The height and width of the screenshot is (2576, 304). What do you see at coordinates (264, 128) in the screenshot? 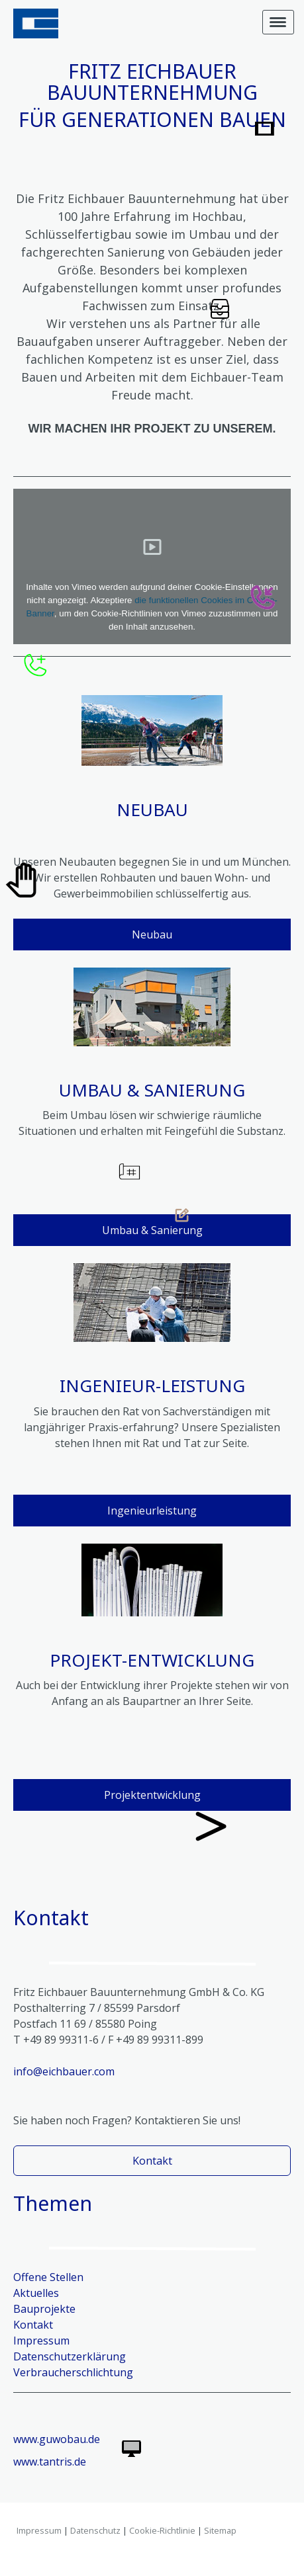
I see `switch to tablet view or layout` at bounding box center [264, 128].